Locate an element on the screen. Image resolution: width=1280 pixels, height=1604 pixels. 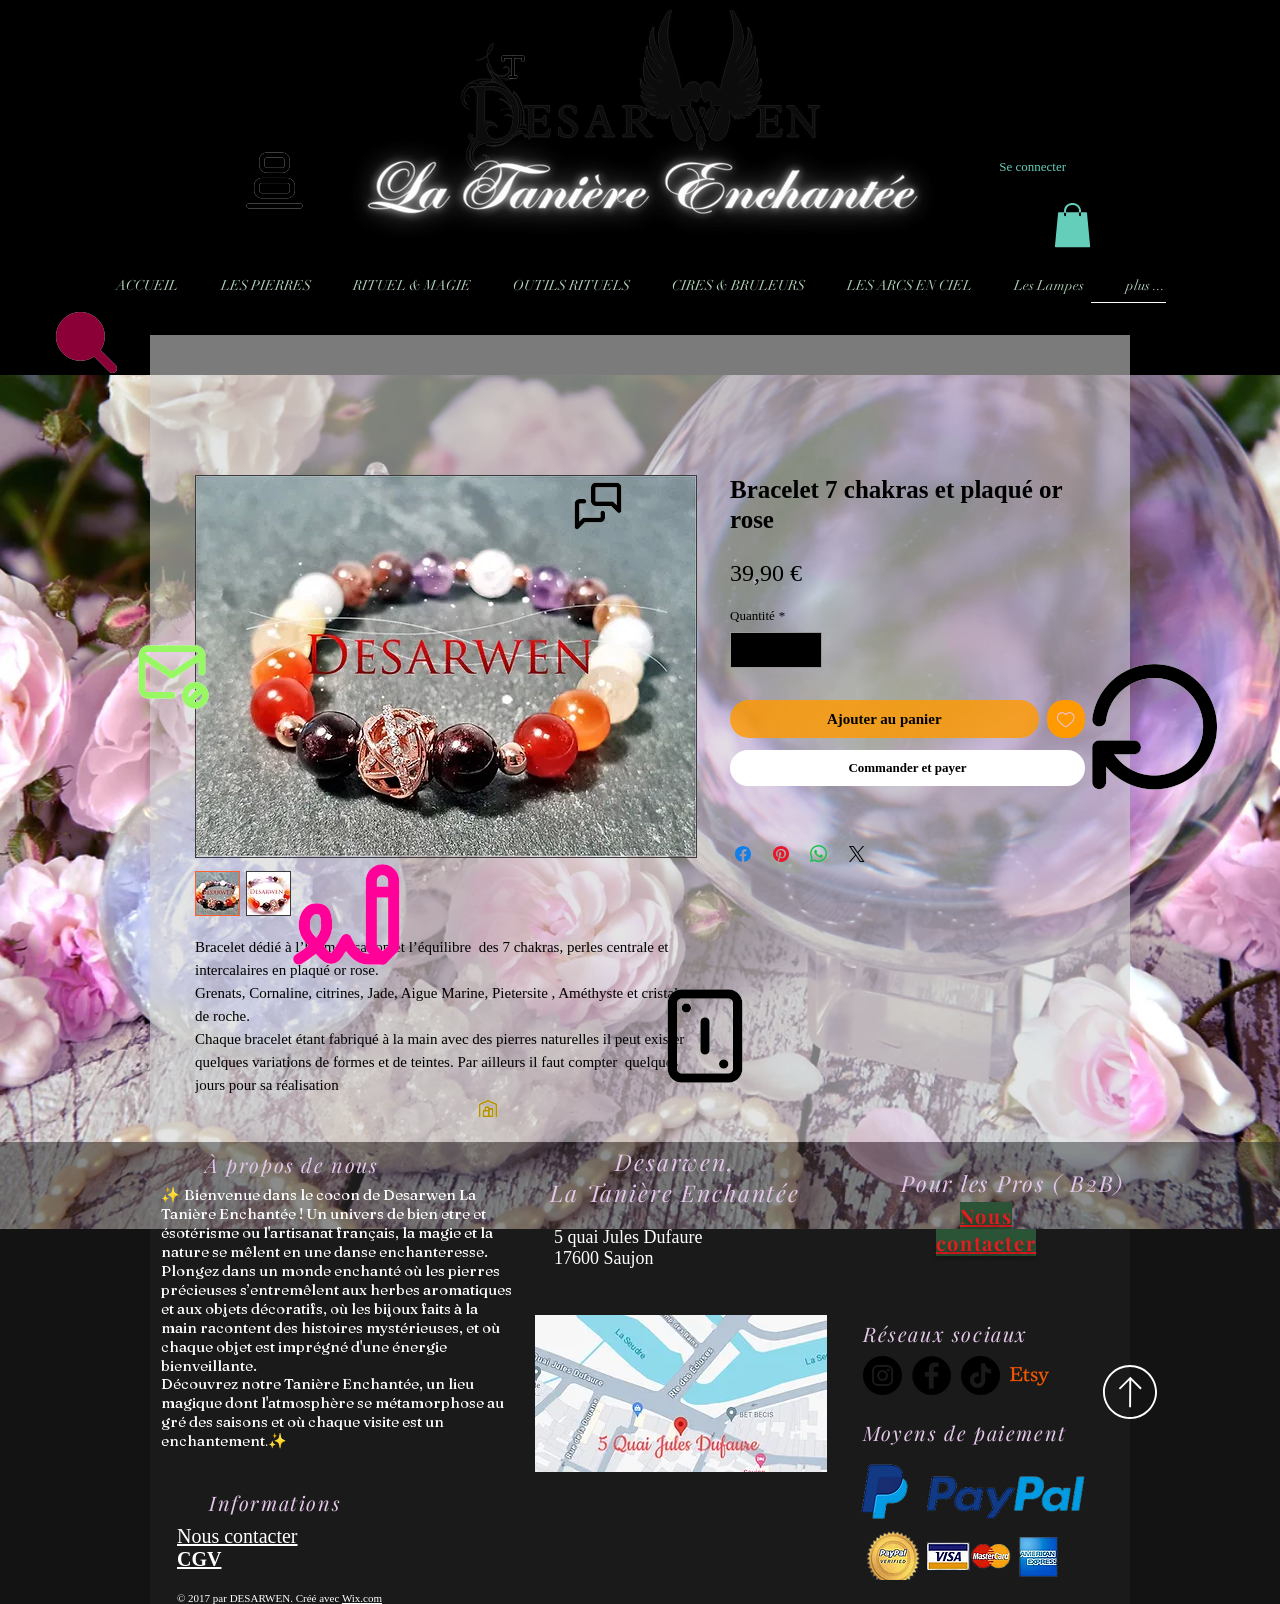
access warehouse inventory is located at coordinates (488, 1108).